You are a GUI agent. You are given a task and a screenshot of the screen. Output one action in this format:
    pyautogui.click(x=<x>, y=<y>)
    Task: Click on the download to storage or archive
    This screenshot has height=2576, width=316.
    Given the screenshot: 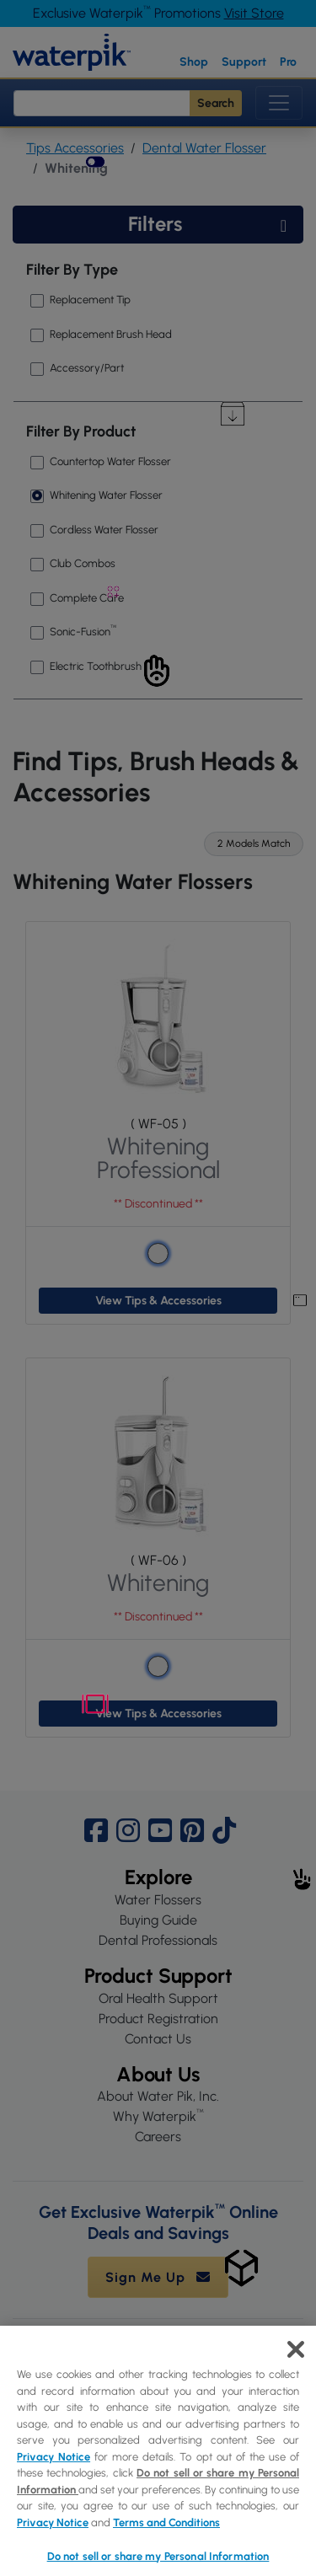 What is the action you would take?
    pyautogui.click(x=233, y=414)
    